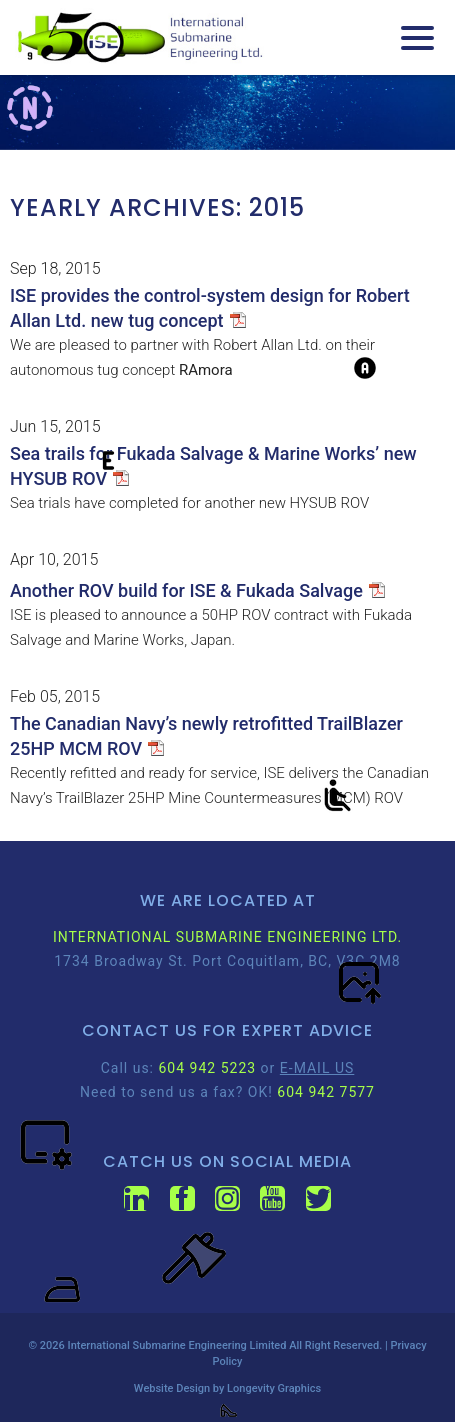 This screenshot has width=455, height=1422. What do you see at coordinates (228, 1411) in the screenshot?
I see `browse women's shoes or footwear` at bounding box center [228, 1411].